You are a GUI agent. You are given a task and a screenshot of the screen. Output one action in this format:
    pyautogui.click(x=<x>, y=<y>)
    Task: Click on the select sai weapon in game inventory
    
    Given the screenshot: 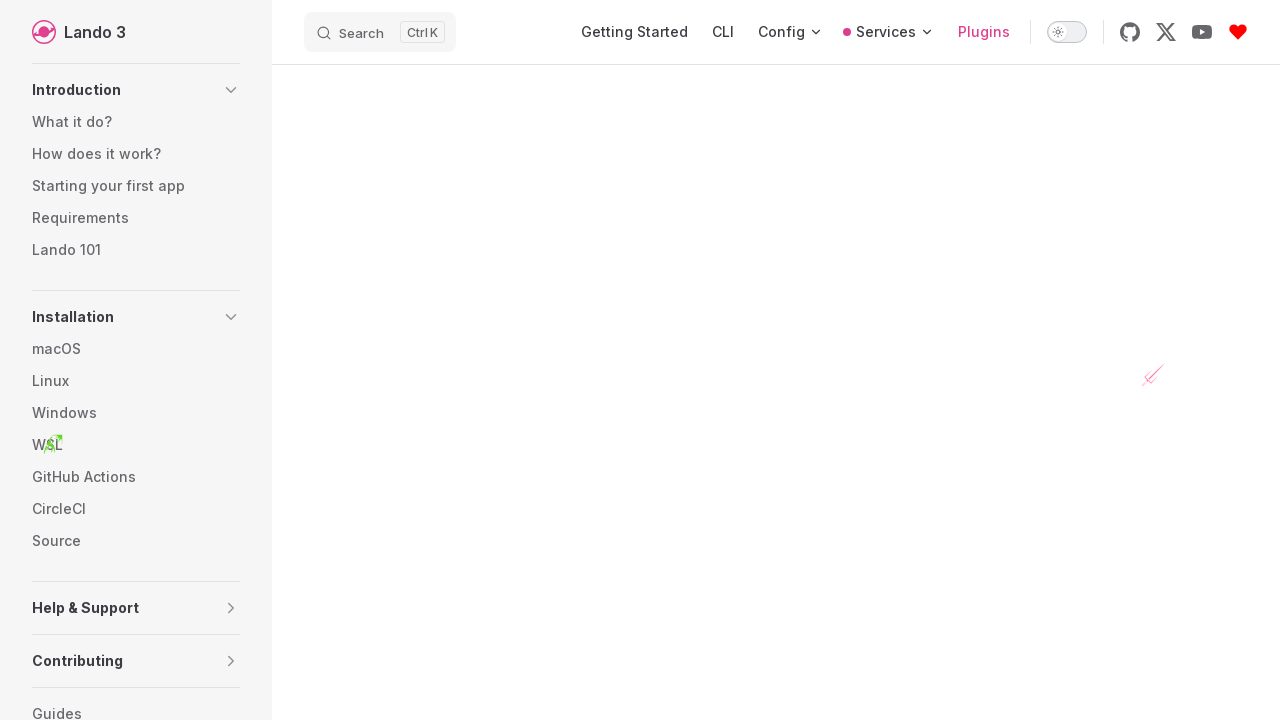 What is the action you would take?
    pyautogui.click(x=1153, y=375)
    